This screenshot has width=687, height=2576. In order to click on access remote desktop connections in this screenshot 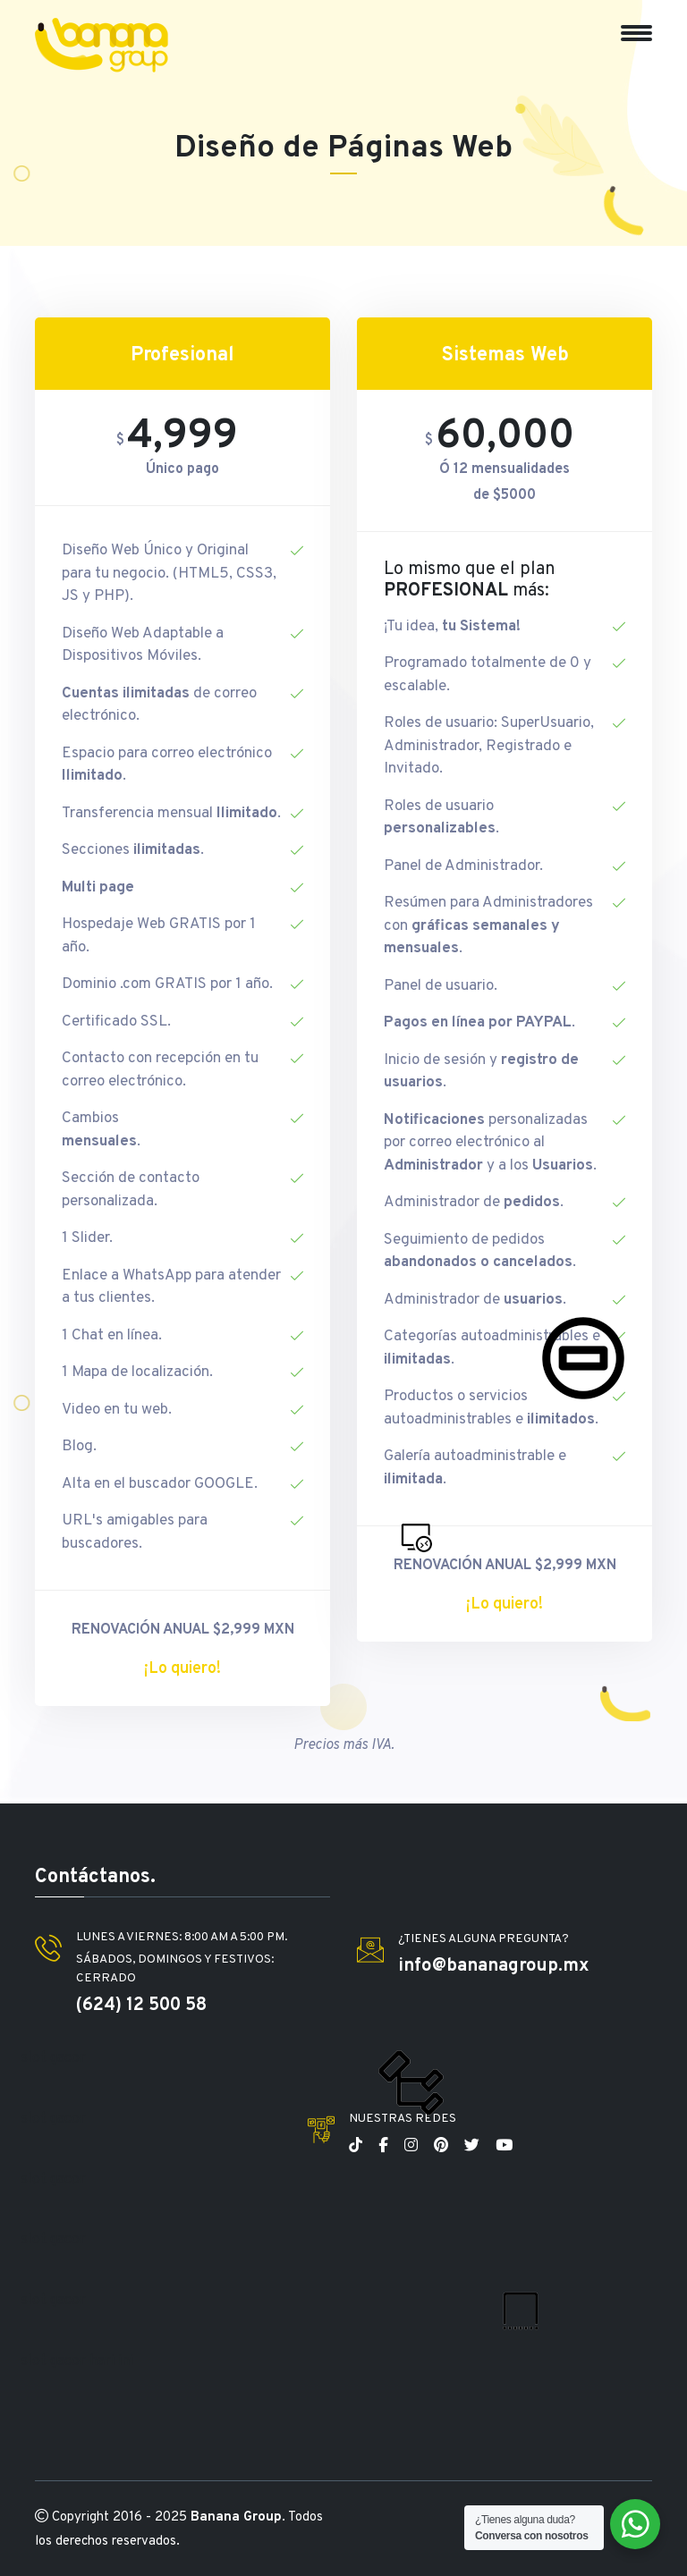, I will do `click(416, 1536)`.